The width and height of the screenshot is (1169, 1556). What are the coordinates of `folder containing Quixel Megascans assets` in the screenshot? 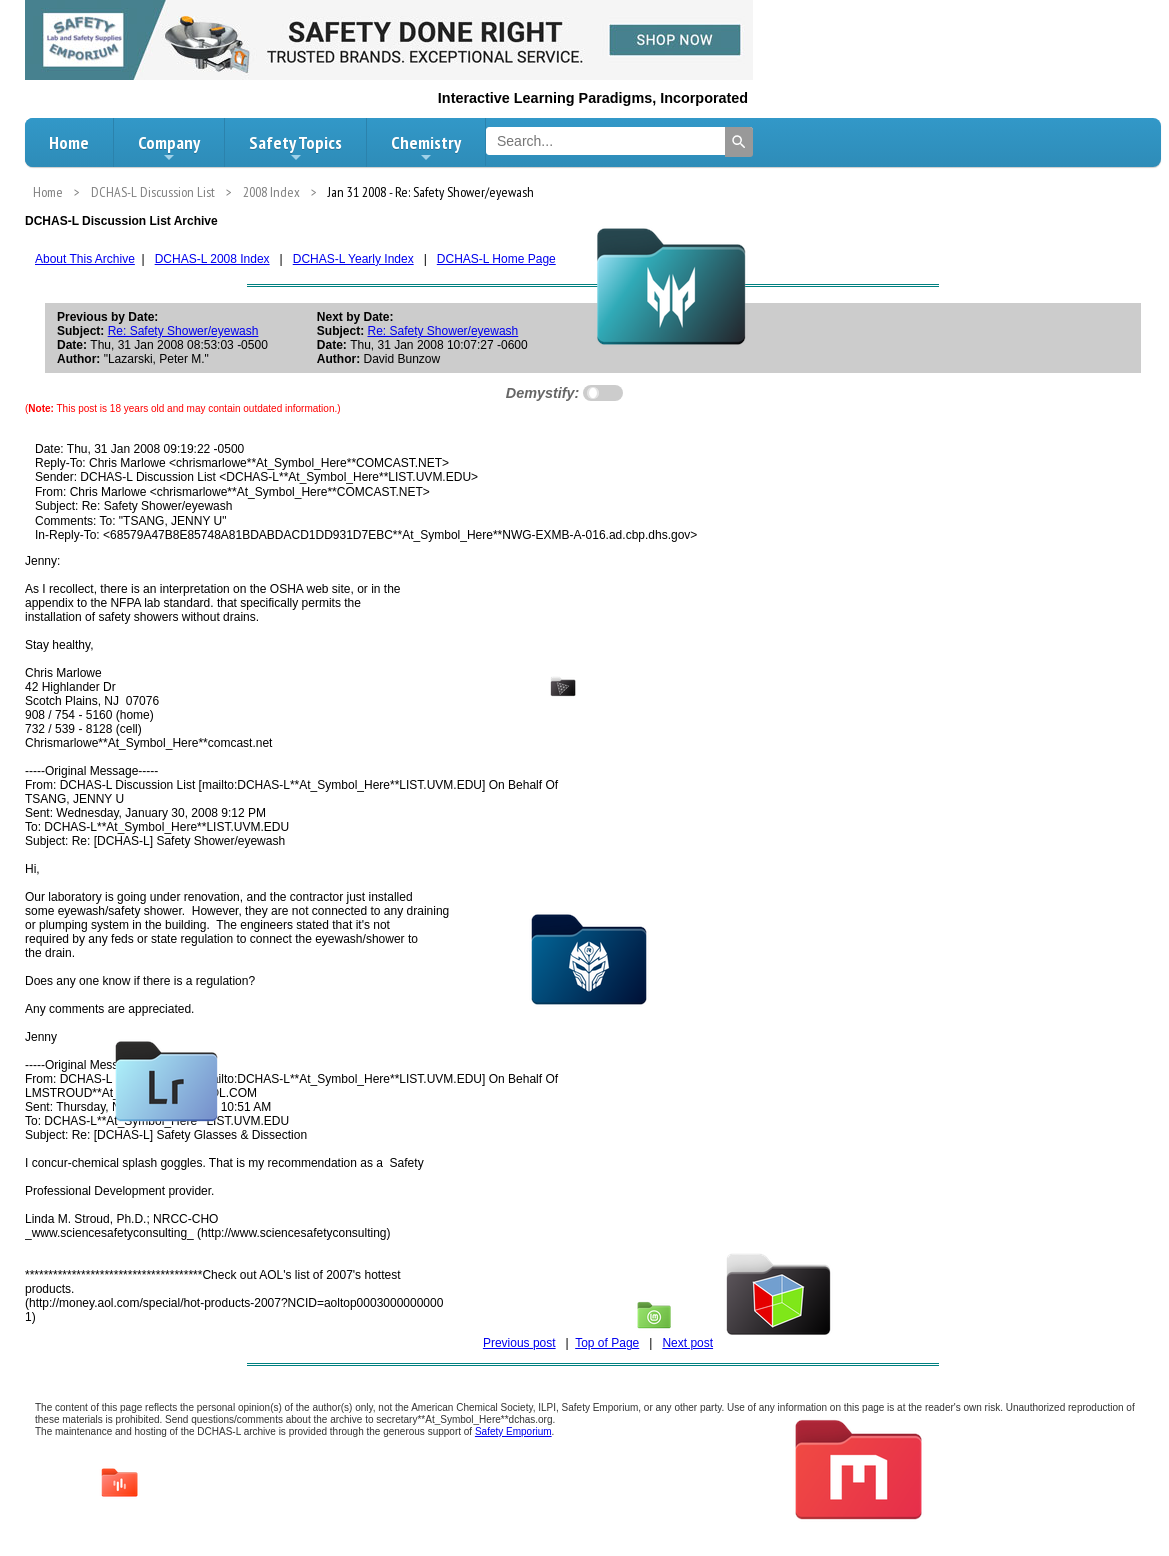 It's located at (858, 1473).